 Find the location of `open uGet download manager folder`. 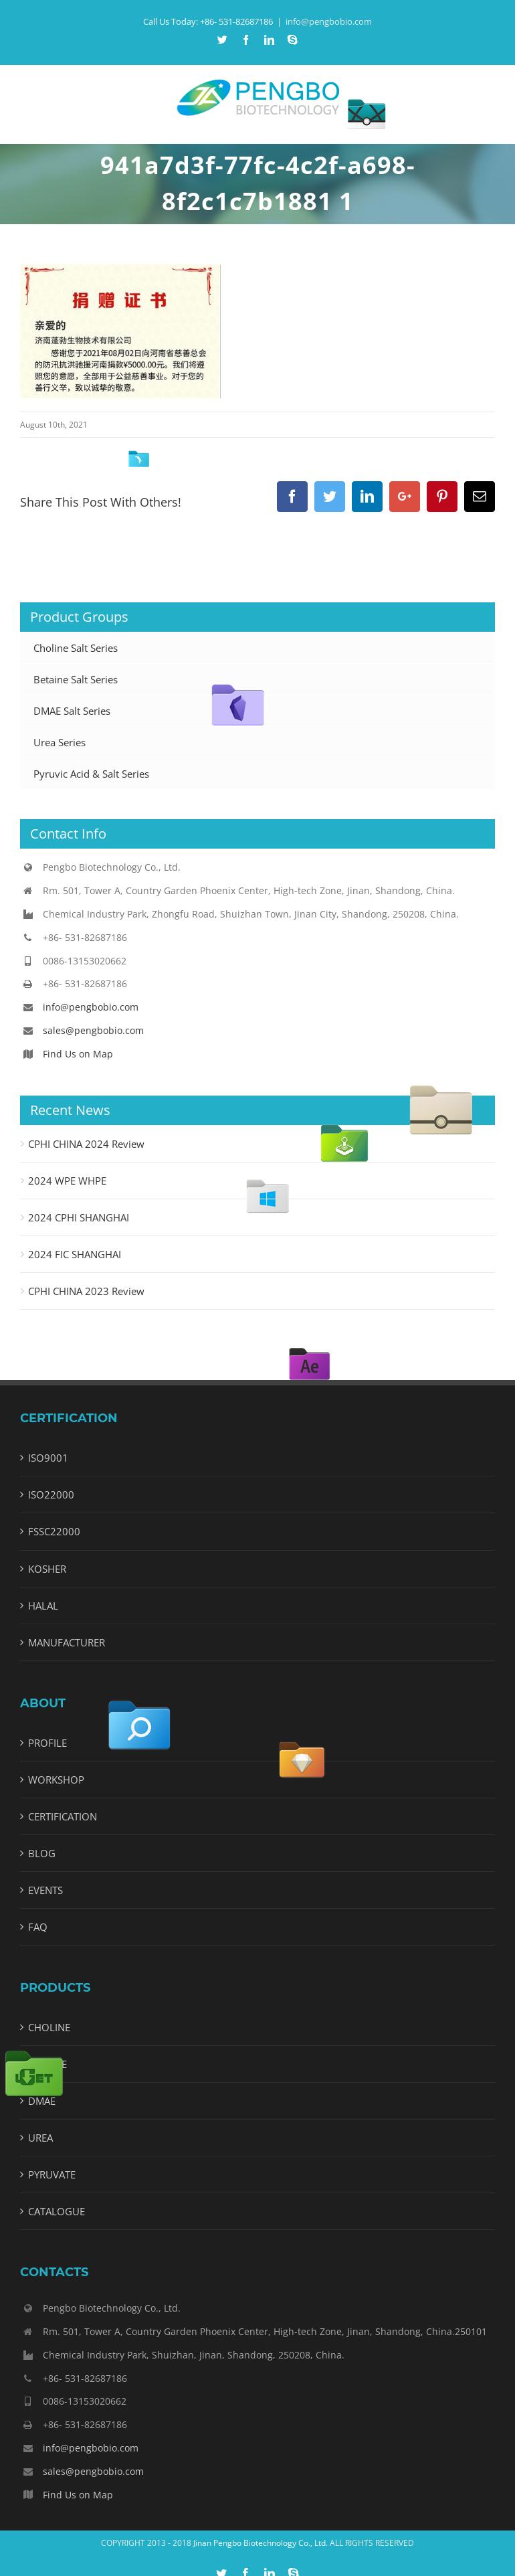

open uGet download manager folder is located at coordinates (33, 2075).